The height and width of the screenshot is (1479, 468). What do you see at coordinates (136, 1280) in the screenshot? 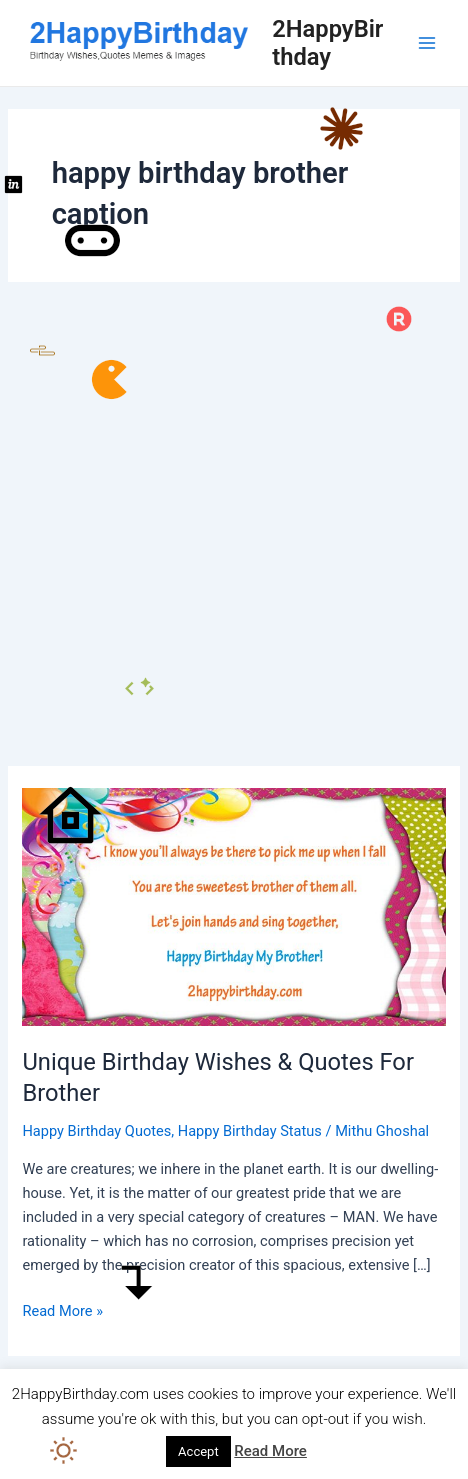
I see `indicates a right-then-down navigation path` at bounding box center [136, 1280].